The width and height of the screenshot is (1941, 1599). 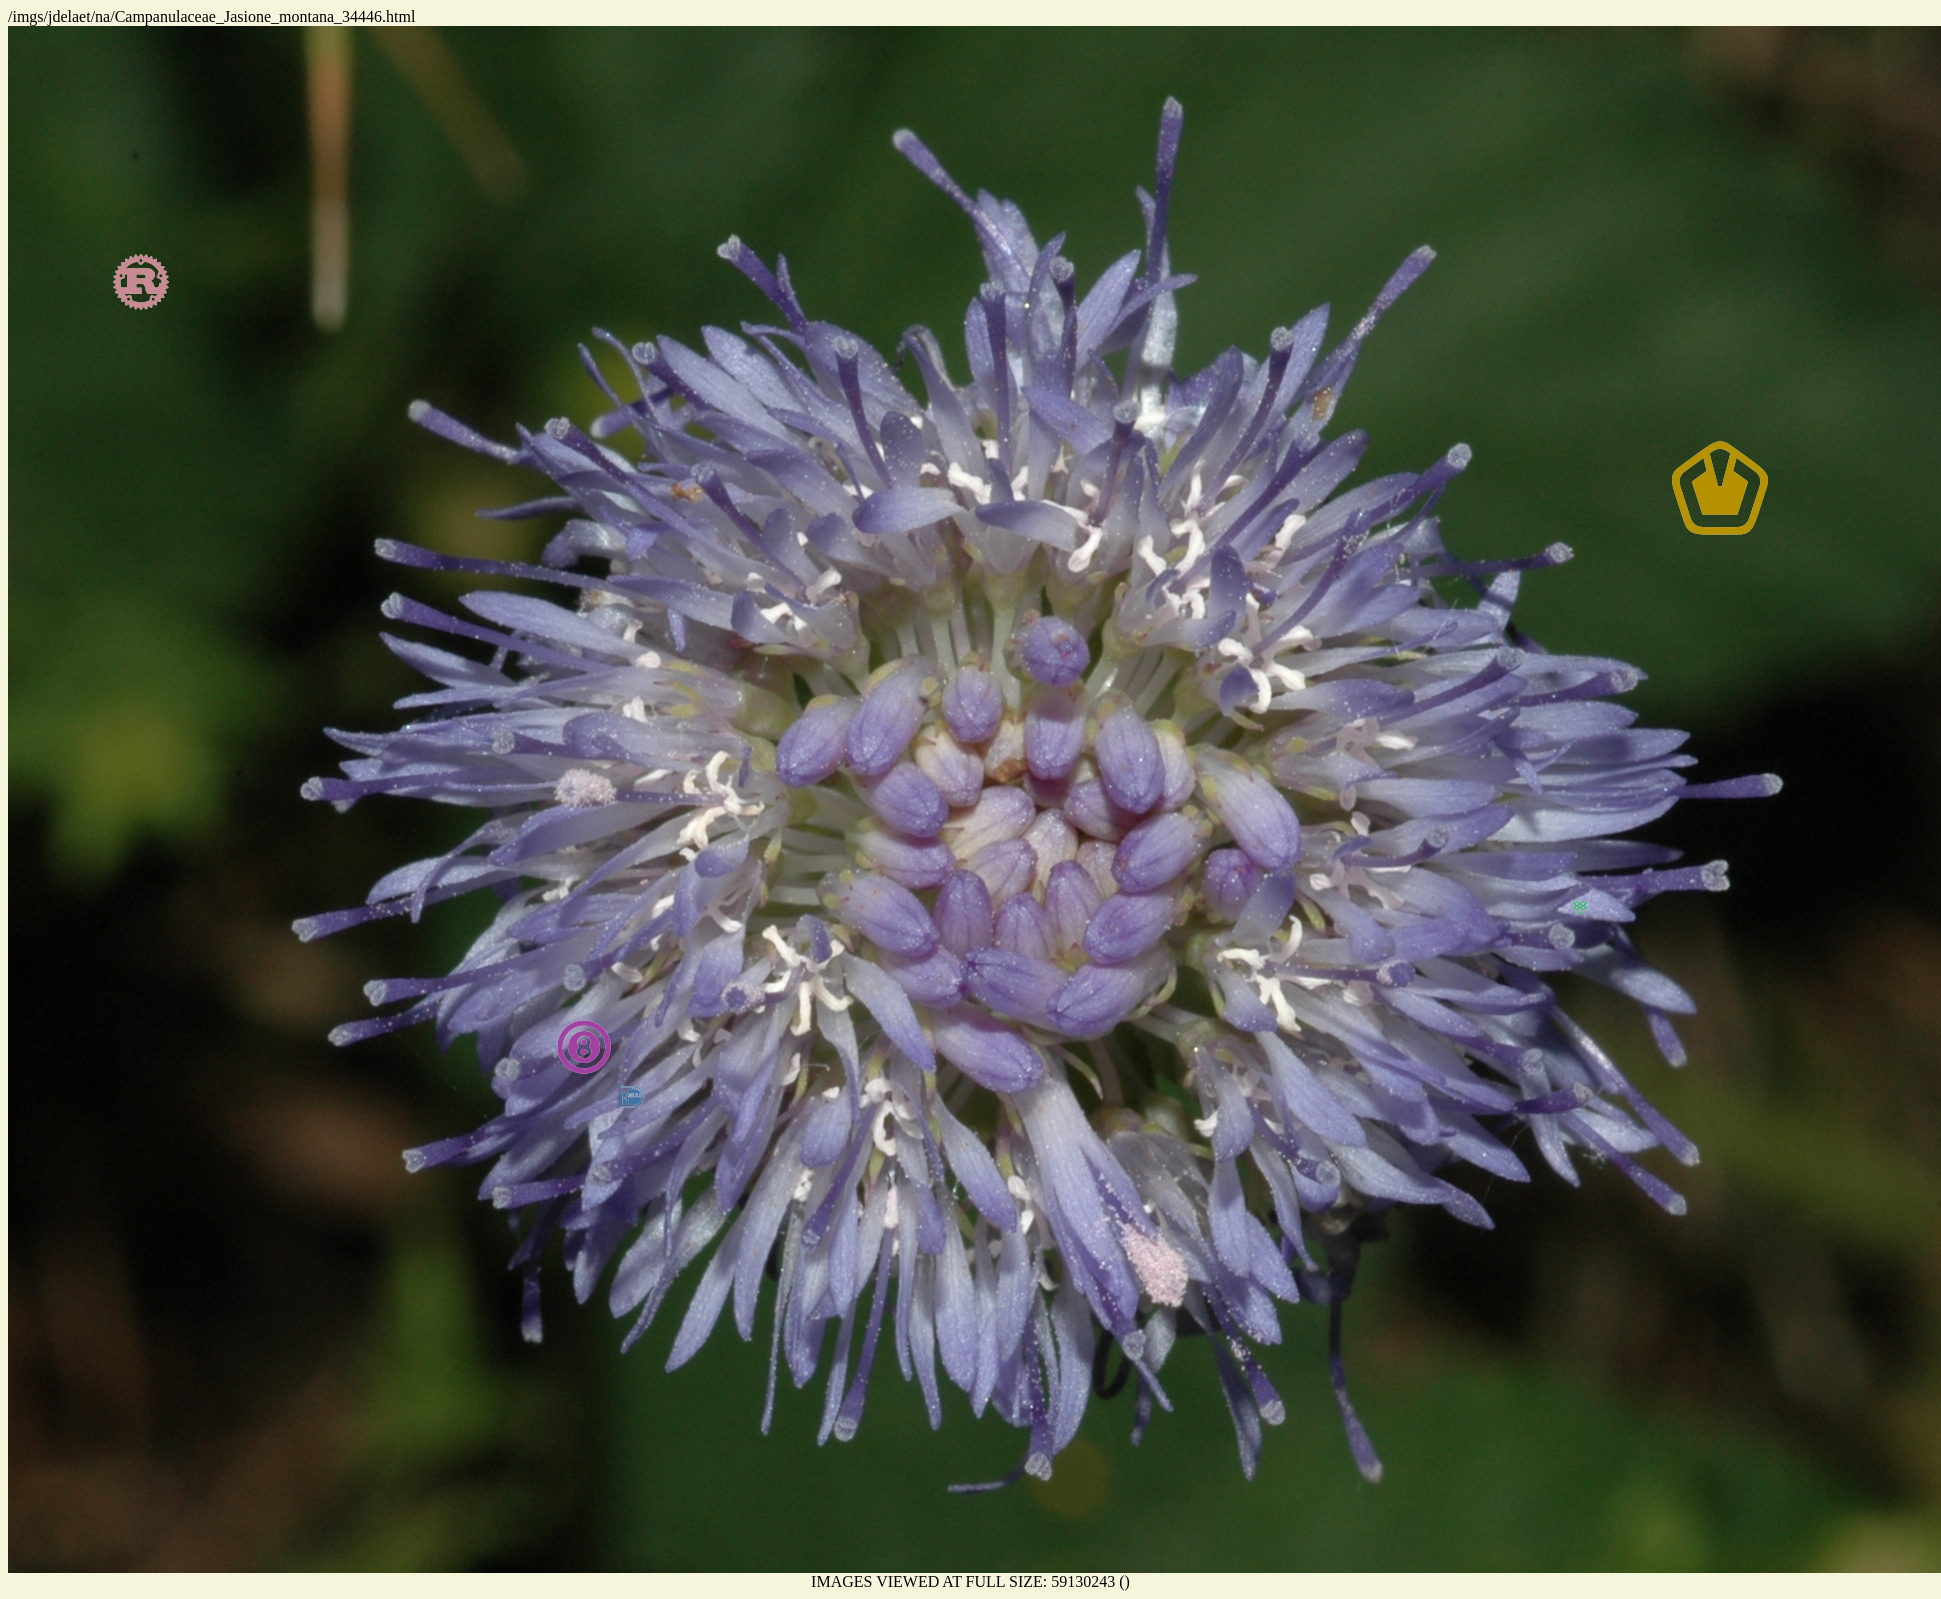 I want to click on access billiards or pool game, so click(x=584, y=1047).